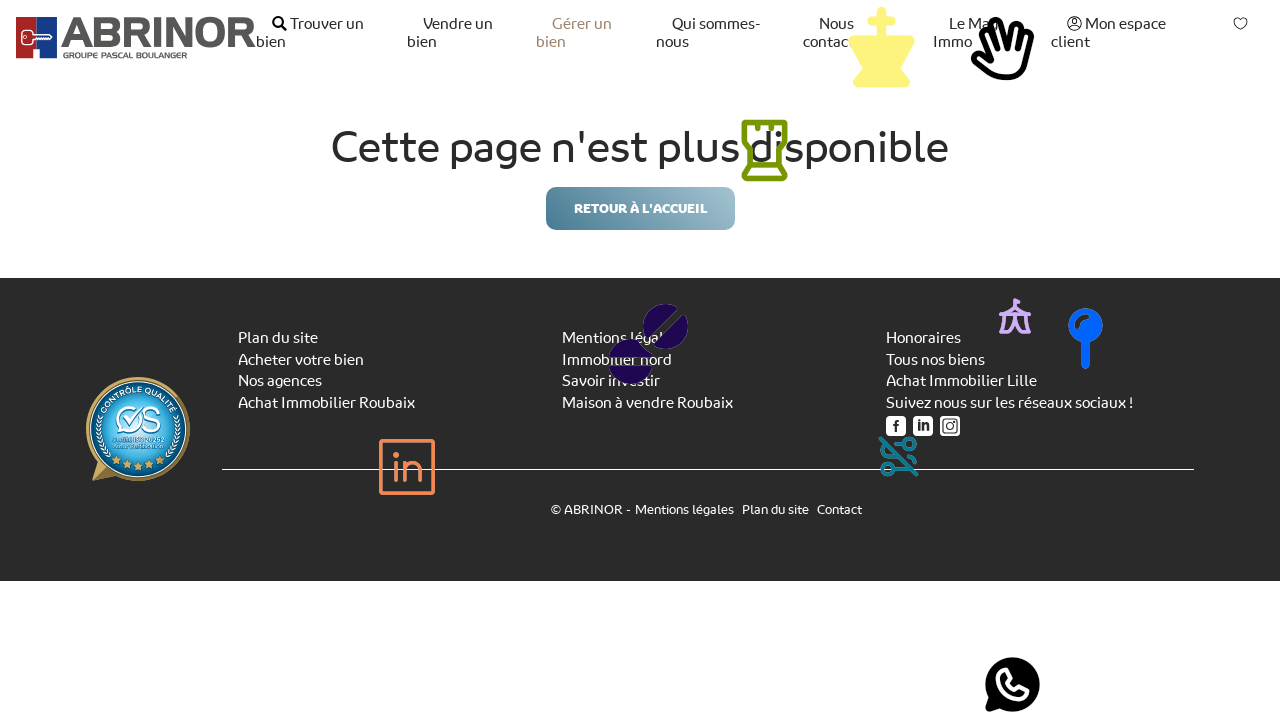  What do you see at coordinates (764, 150) in the screenshot?
I see `chess game or strategy-related feature` at bounding box center [764, 150].